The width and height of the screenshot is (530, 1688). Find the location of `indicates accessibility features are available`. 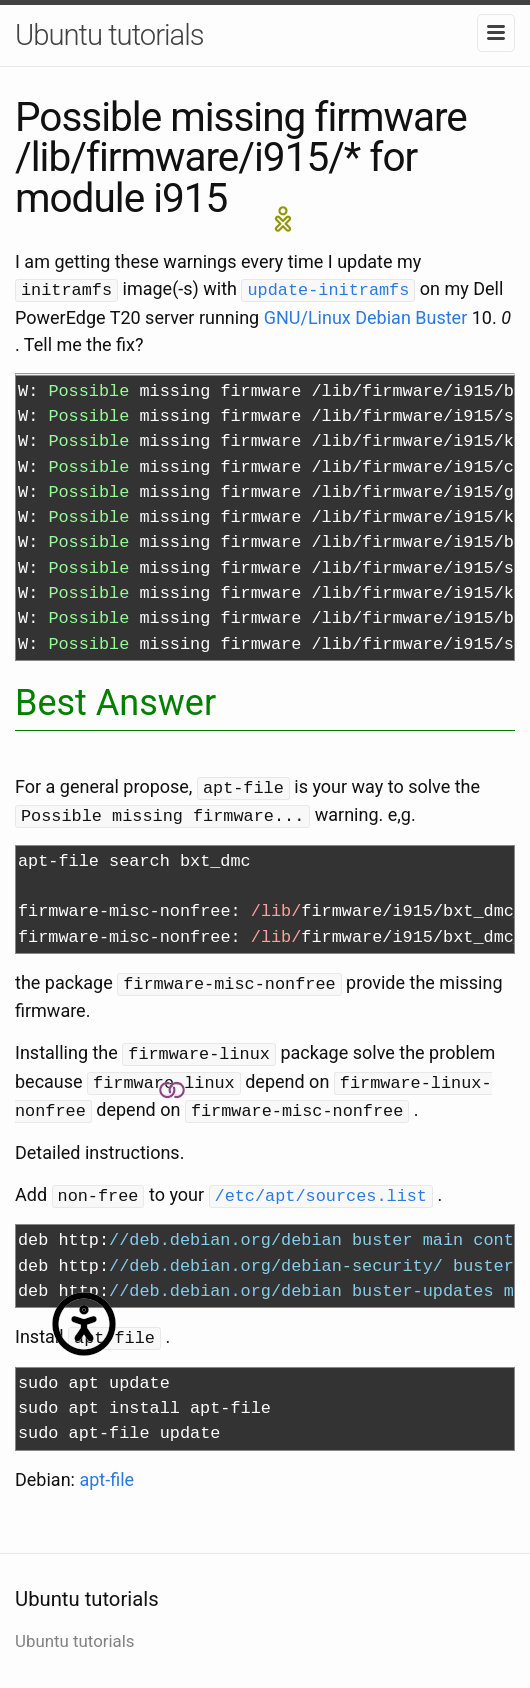

indicates accessibility features are available is located at coordinates (84, 1324).